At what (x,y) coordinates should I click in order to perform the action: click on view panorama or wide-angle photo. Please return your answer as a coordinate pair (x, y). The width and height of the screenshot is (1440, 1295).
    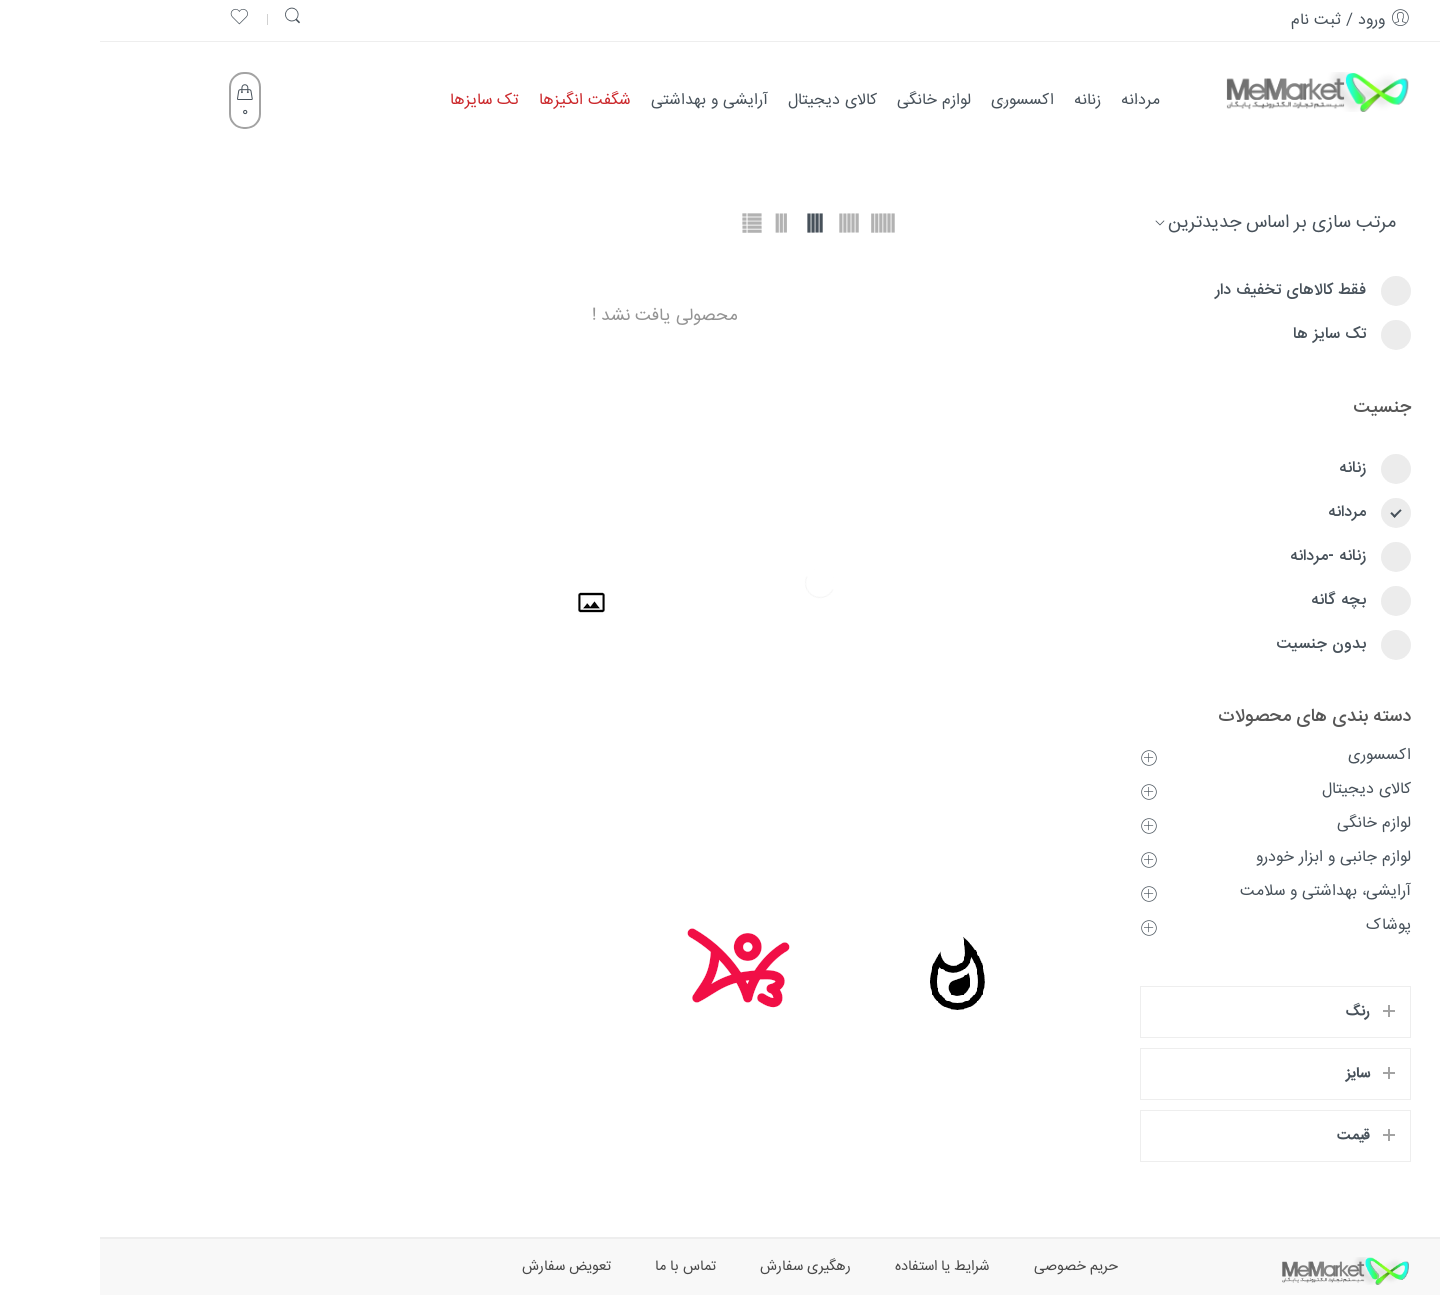
    Looking at the image, I should click on (591, 602).